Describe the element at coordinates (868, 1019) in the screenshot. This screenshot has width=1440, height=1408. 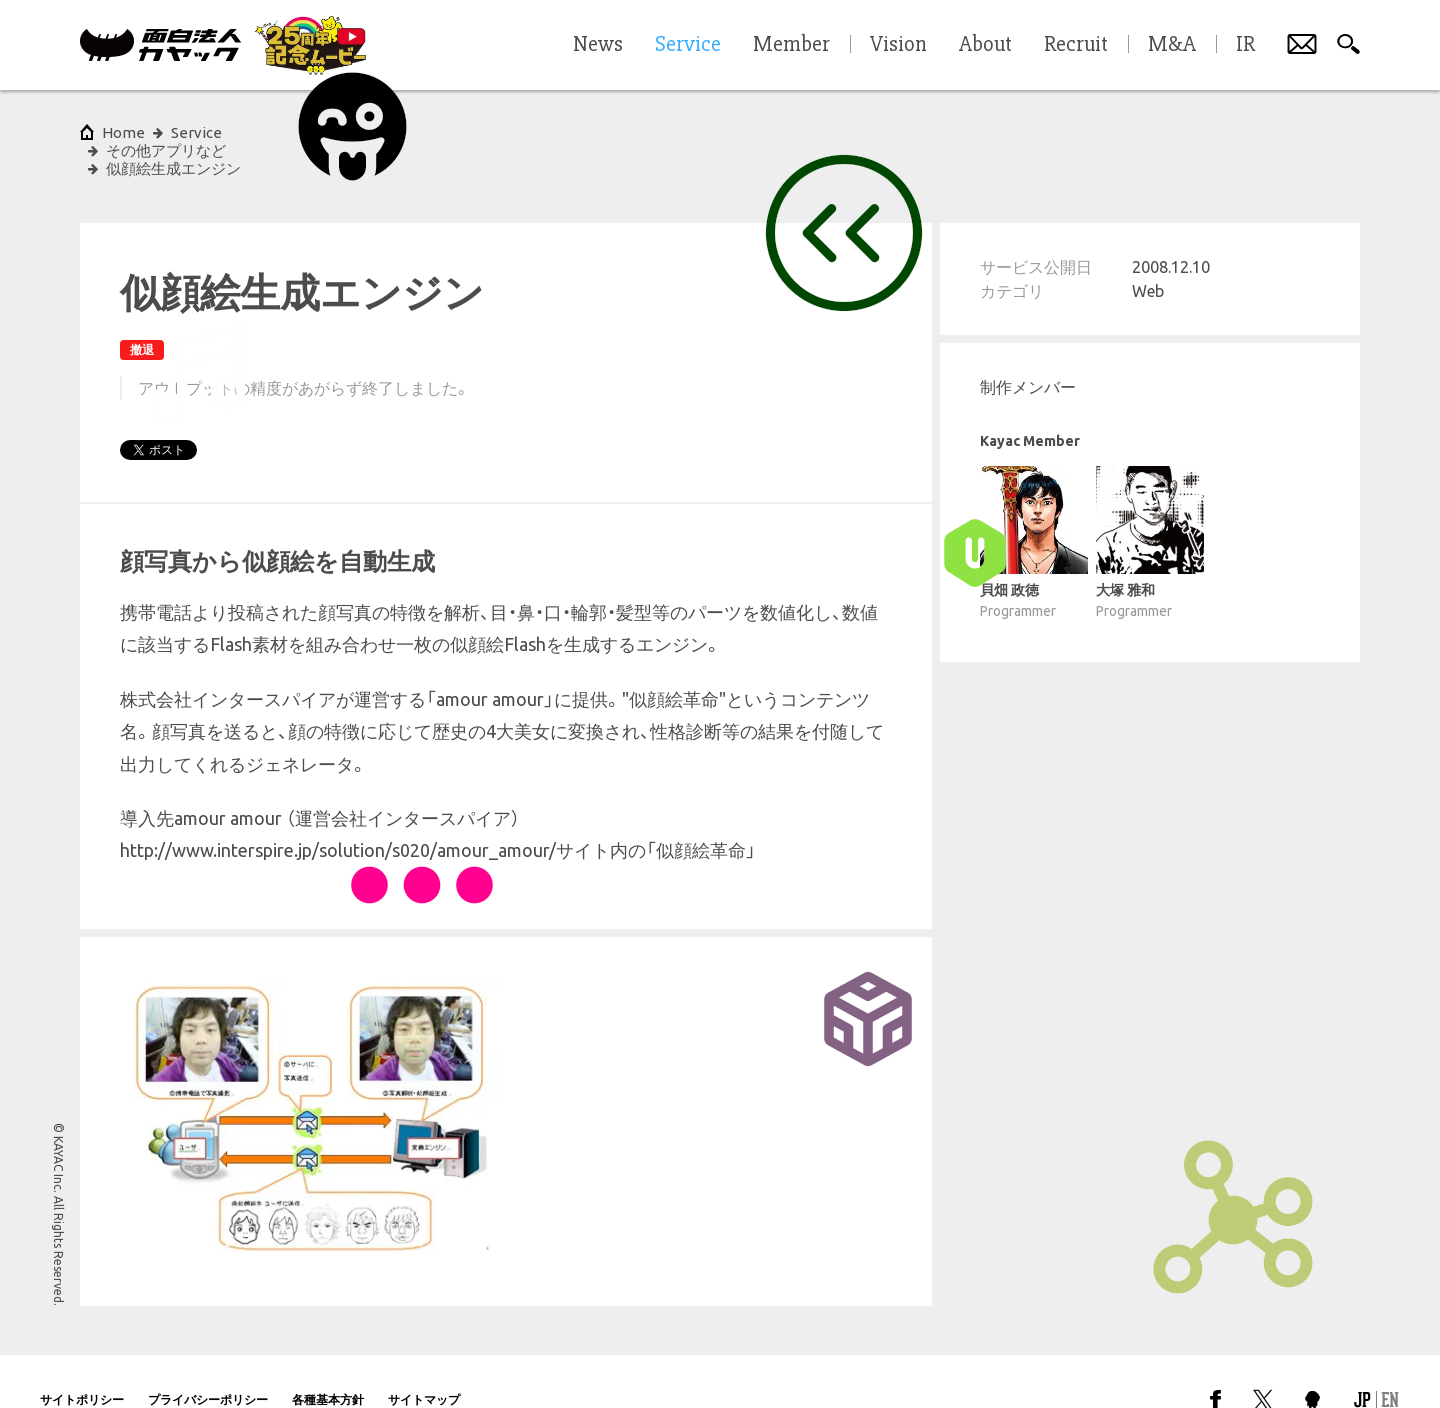
I see `open codesandbox development environment` at that location.